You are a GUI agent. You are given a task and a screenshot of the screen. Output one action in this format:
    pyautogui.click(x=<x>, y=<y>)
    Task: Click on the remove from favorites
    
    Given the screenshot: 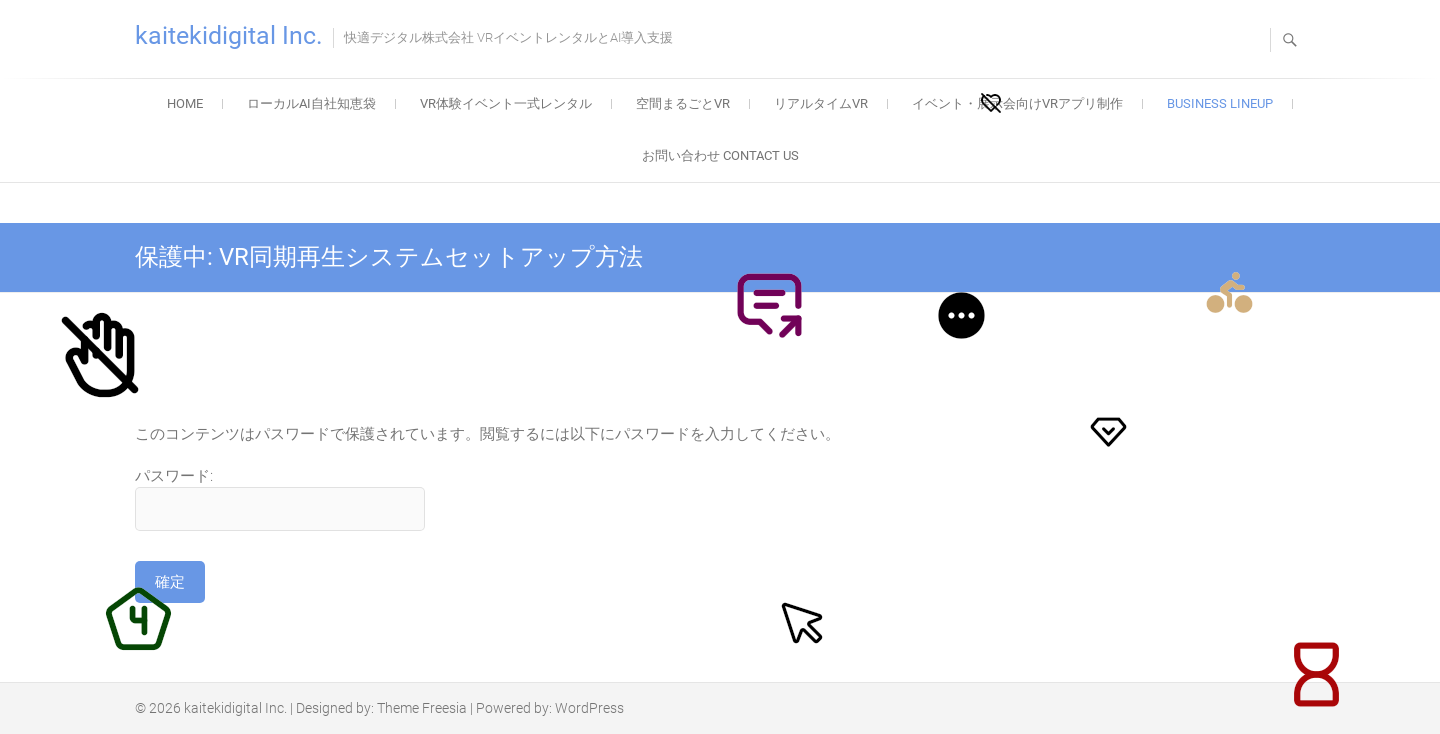 What is the action you would take?
    pyautogui.click(x=991, y=103)
    